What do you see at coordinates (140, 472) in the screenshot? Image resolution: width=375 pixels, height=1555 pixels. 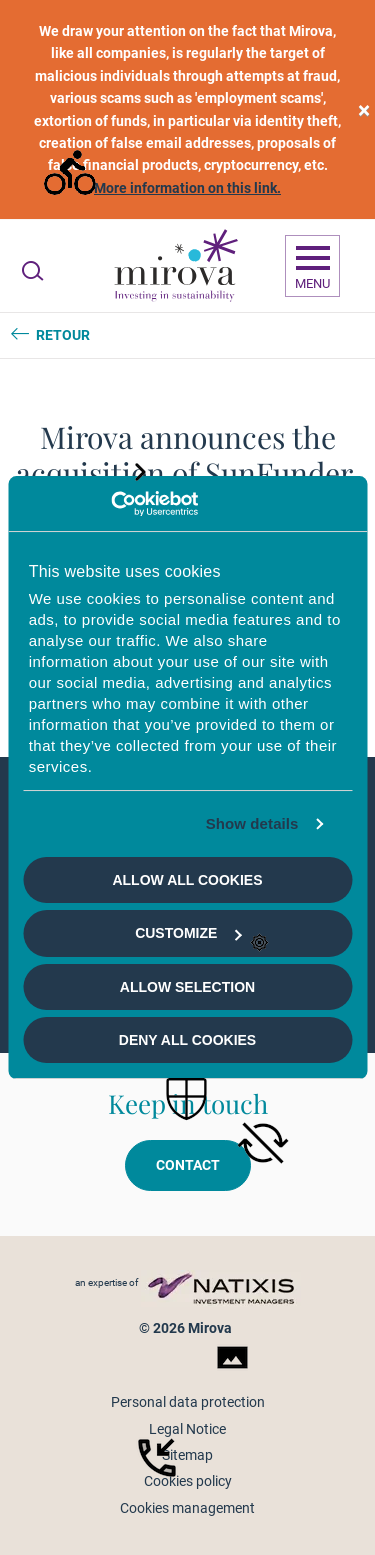 I see `go to the next item or page` at bounding box center [140, 472].